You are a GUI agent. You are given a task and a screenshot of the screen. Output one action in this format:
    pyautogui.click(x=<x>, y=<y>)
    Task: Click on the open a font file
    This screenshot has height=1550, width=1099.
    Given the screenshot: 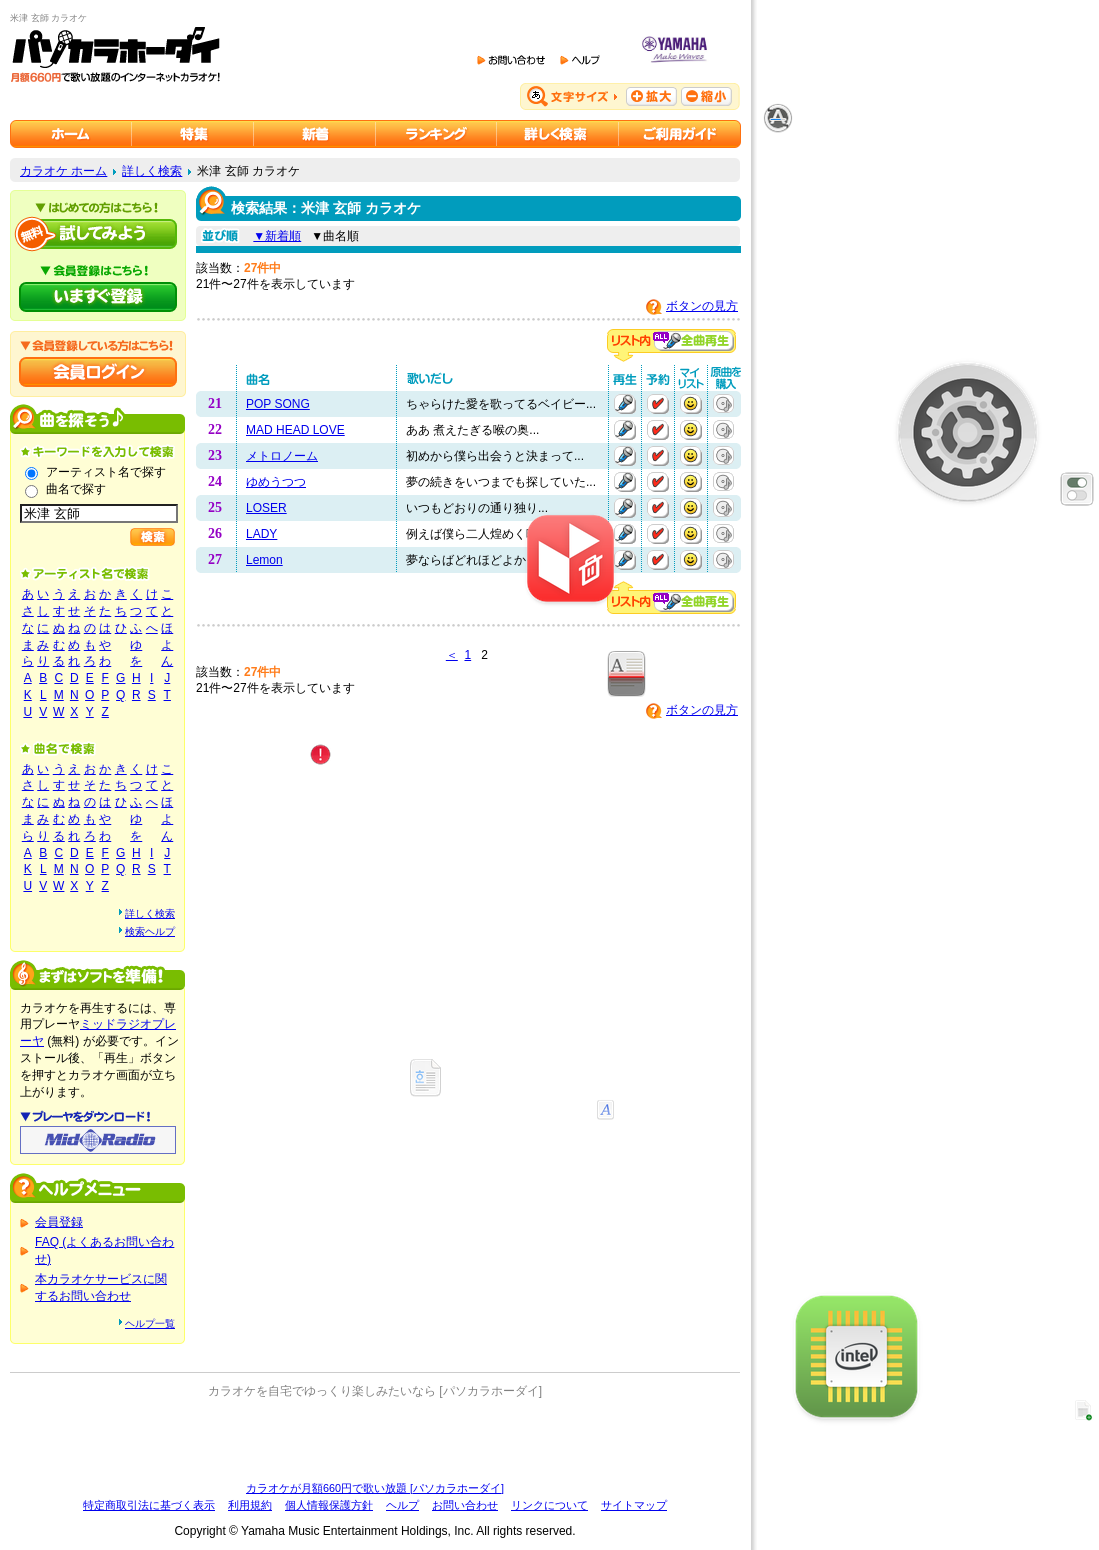 What is the action you would take?
    pyautogui.click(x=605, y=1109)
    